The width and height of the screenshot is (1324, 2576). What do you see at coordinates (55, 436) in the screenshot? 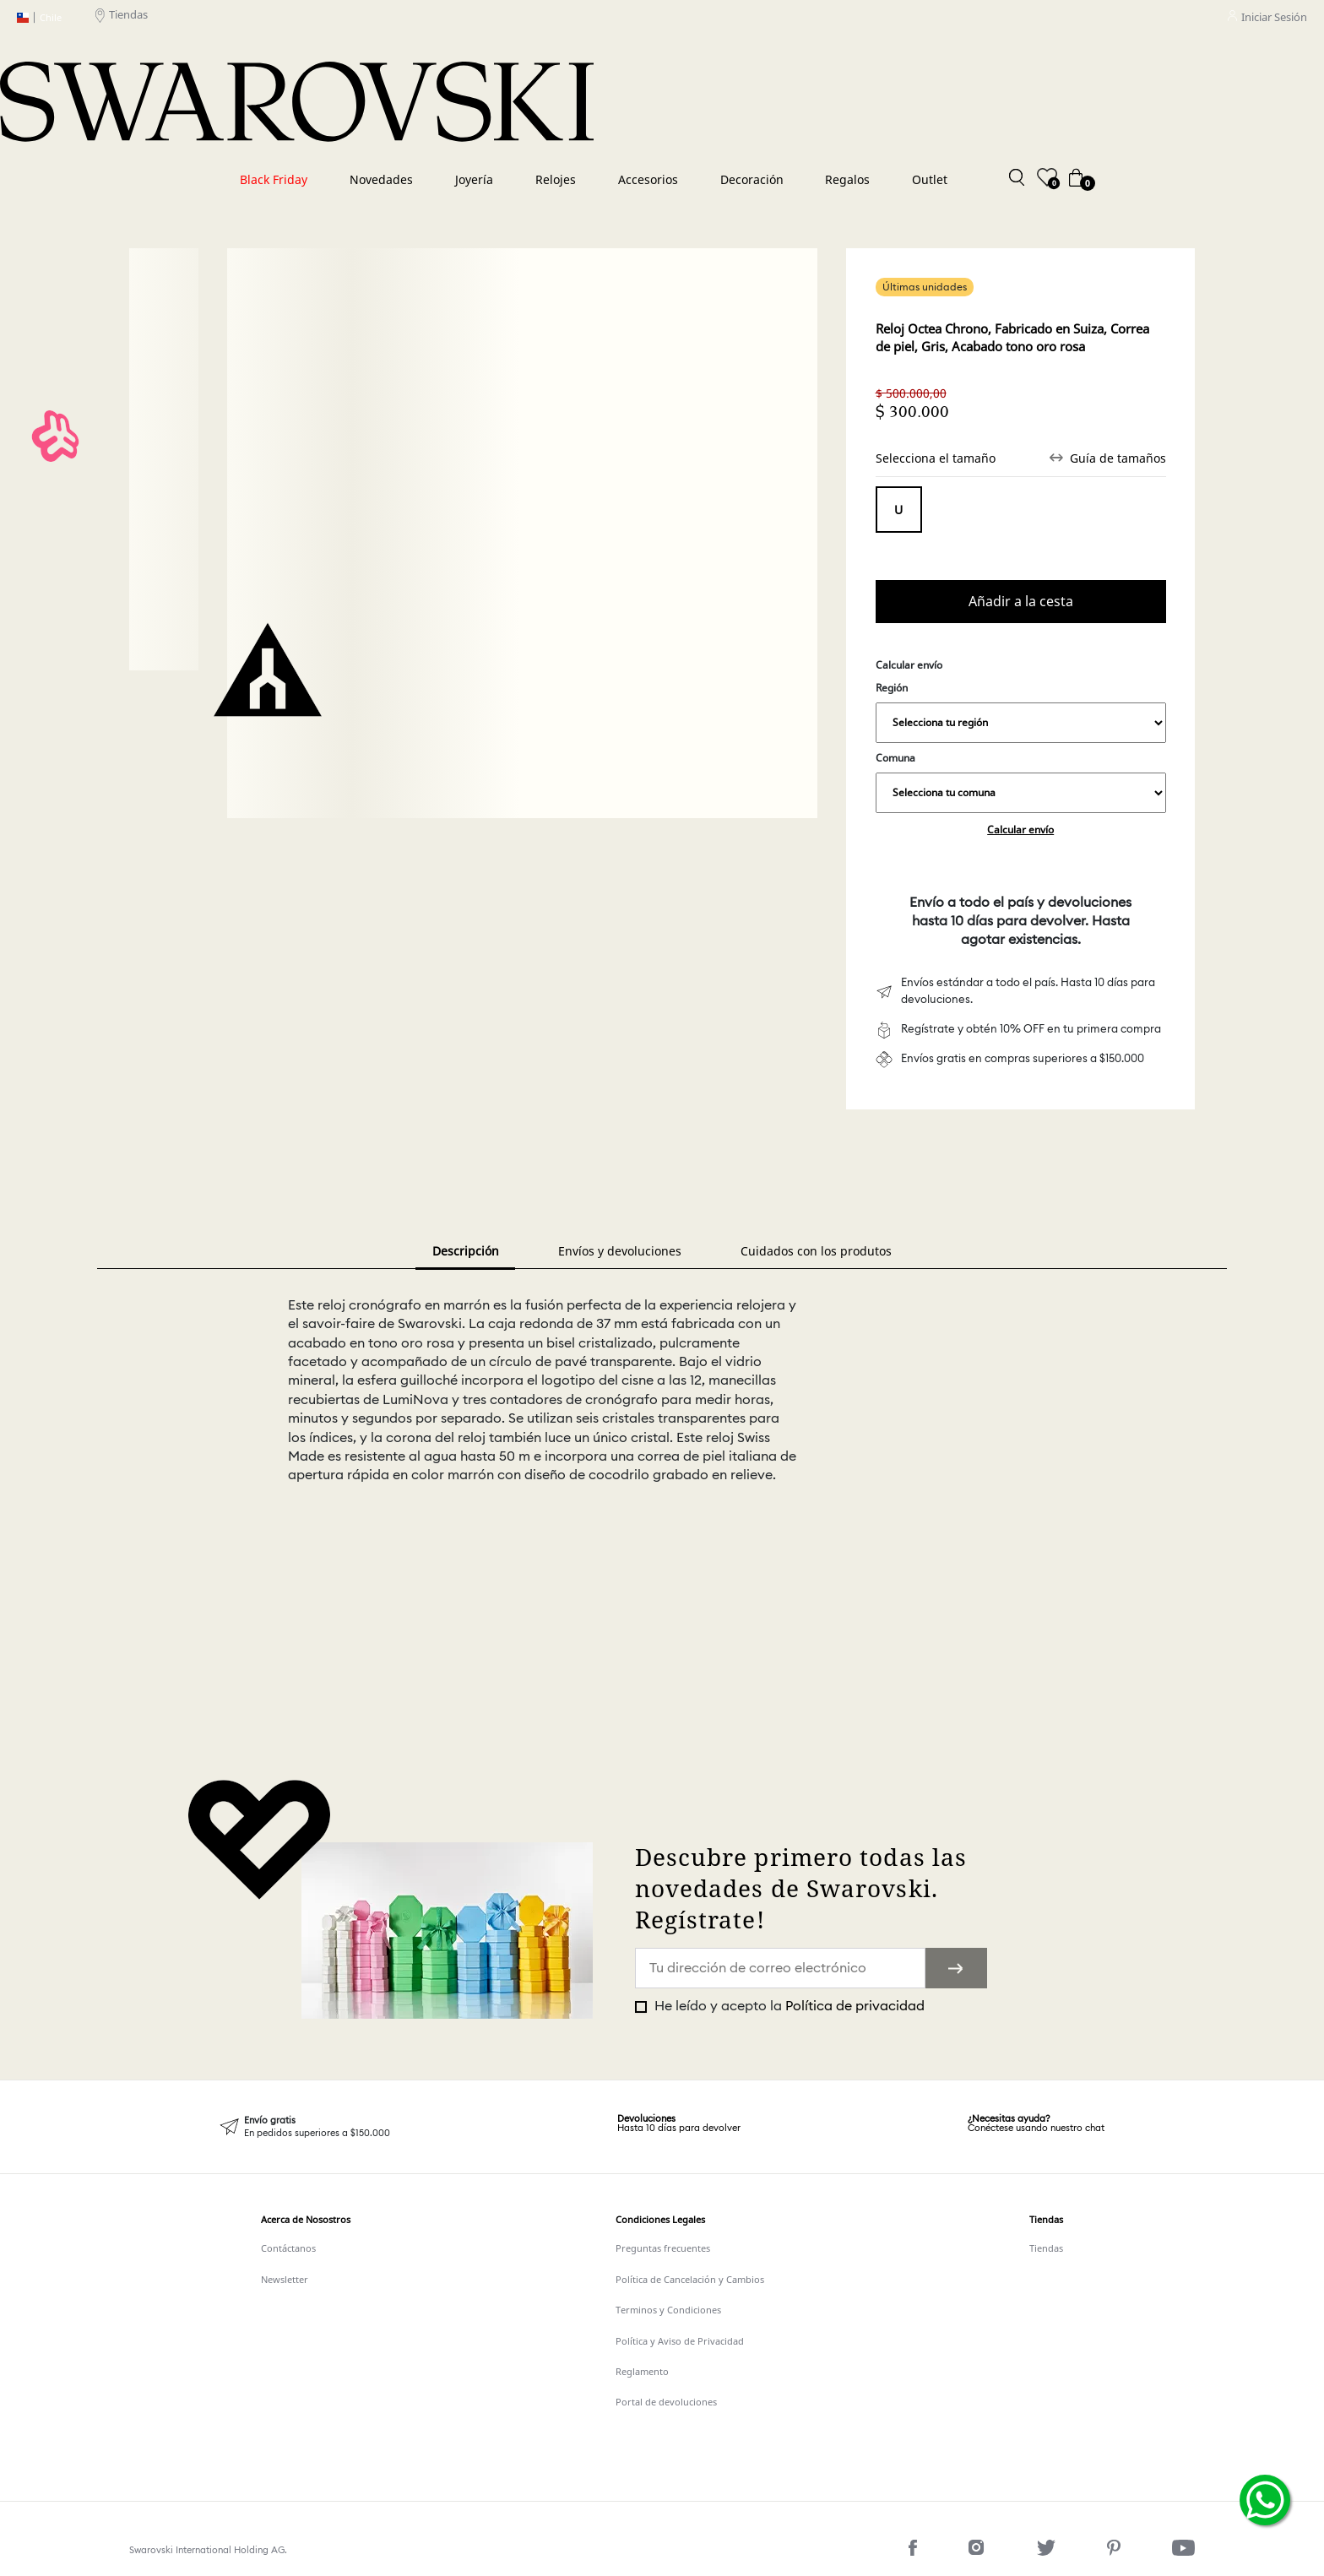
I see `open webmin server administration panel` at bounding box center [55, 436].